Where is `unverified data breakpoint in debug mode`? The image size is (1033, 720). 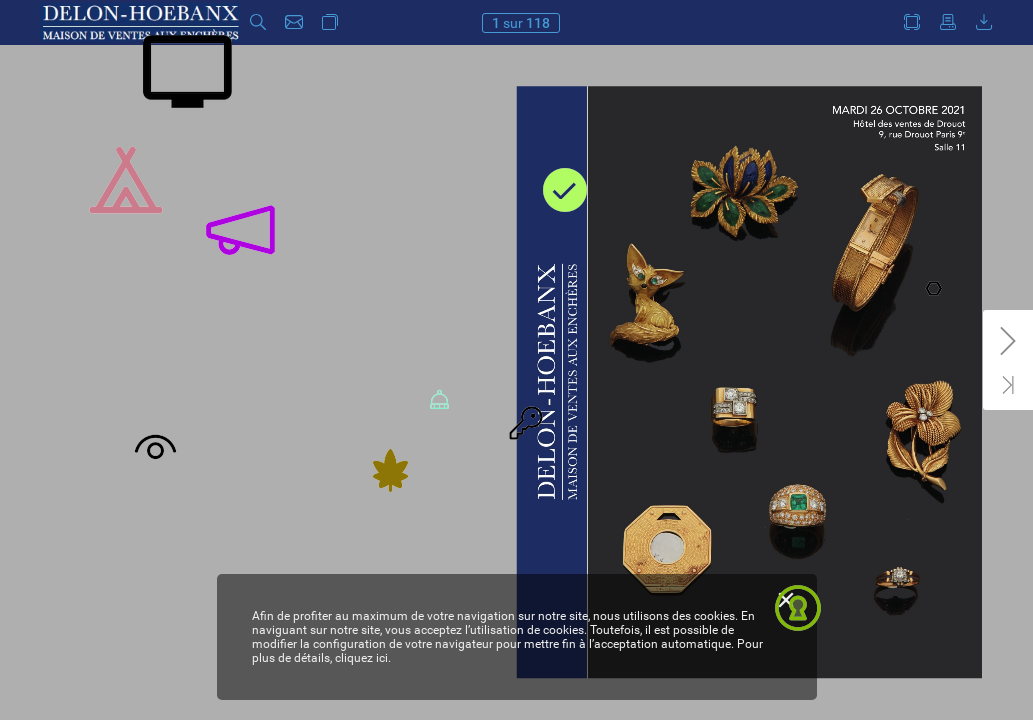
unverified data breakpoint in debug mode is located at coordinates (934, 288).